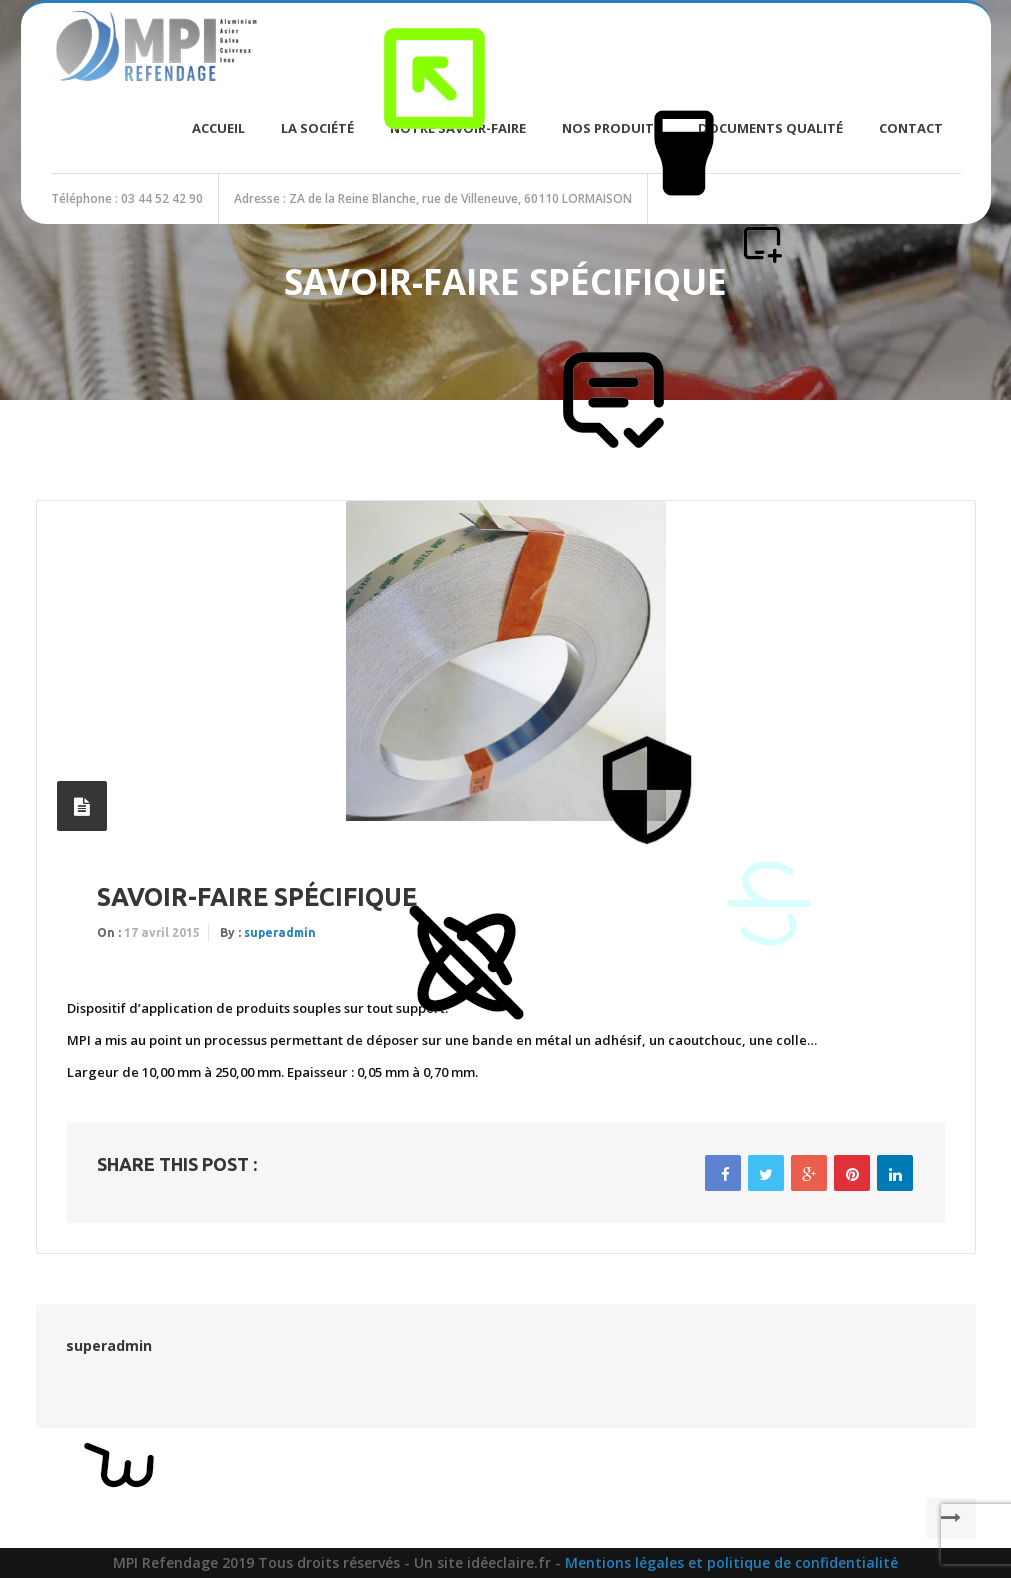 The width and height of the screenshot is (1011, 1578). Describe the element at coordinates (769, 903) in the screenshot. I see `apply strikethrough formatting to selected text` at that location.